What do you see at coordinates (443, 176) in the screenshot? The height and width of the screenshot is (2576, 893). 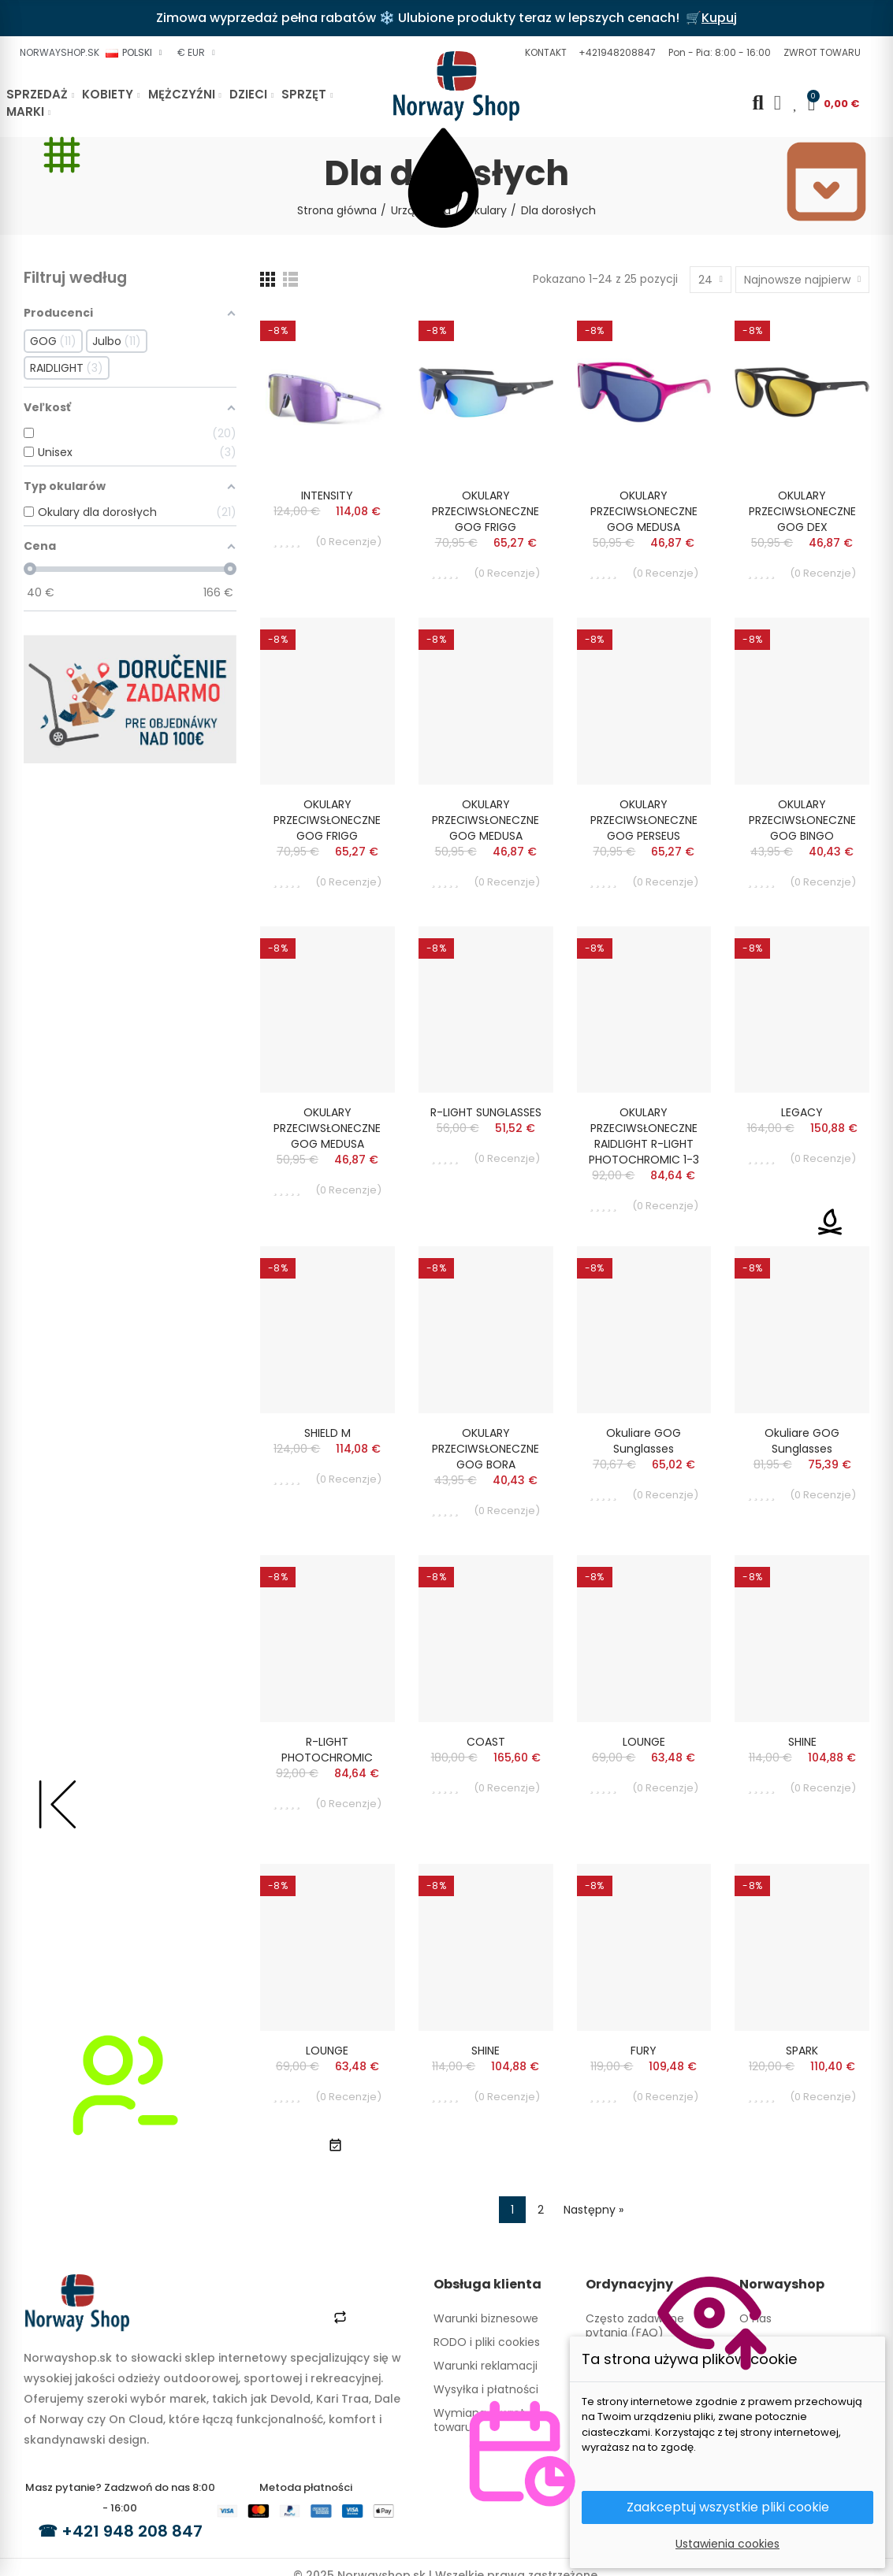 I see `indicates water or hydration tracking` at bounding box center [443, 176].